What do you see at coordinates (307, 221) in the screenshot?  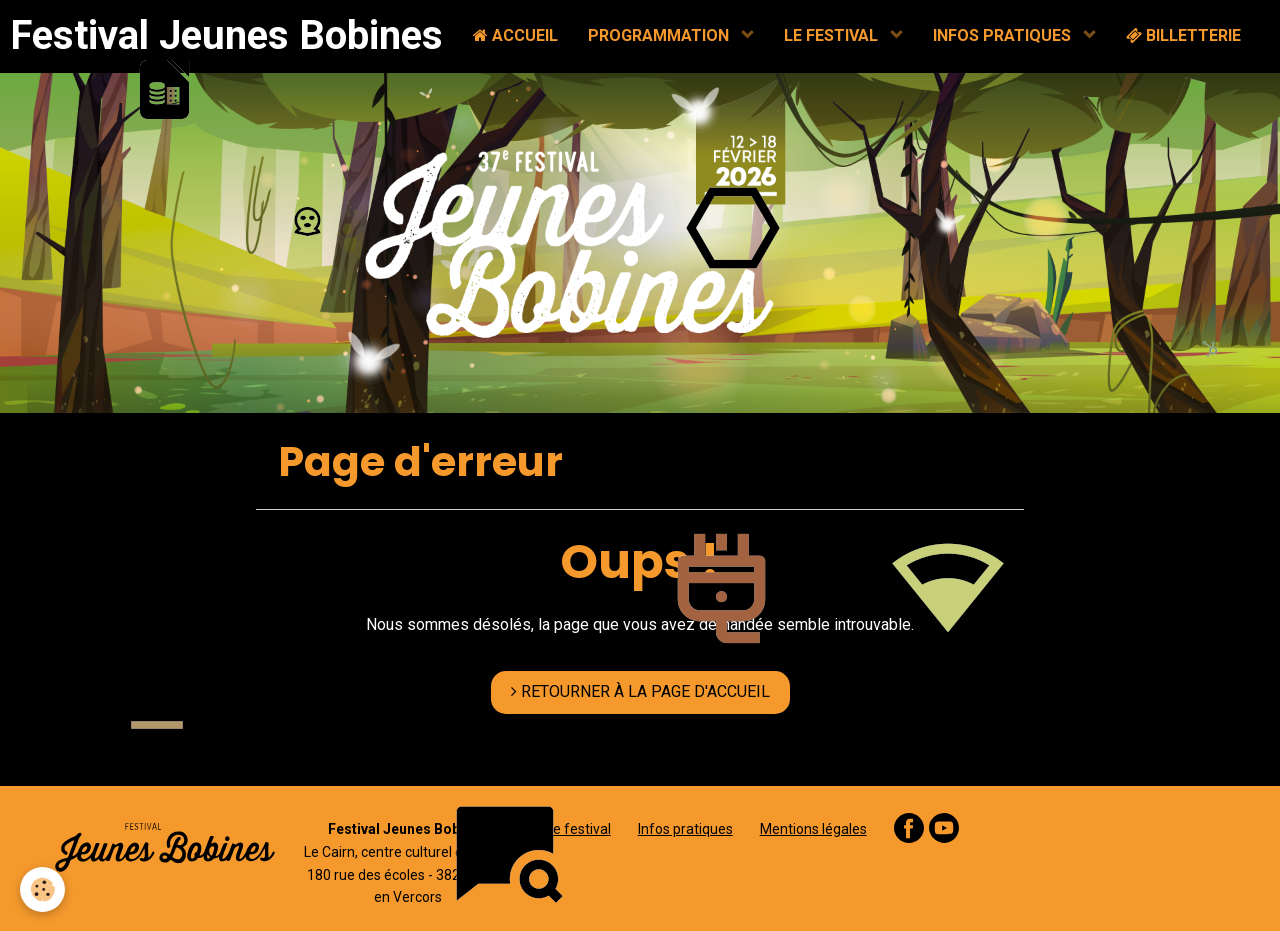 I see `indicates a criminal or suspect profile` at bounding box center [307, 221].